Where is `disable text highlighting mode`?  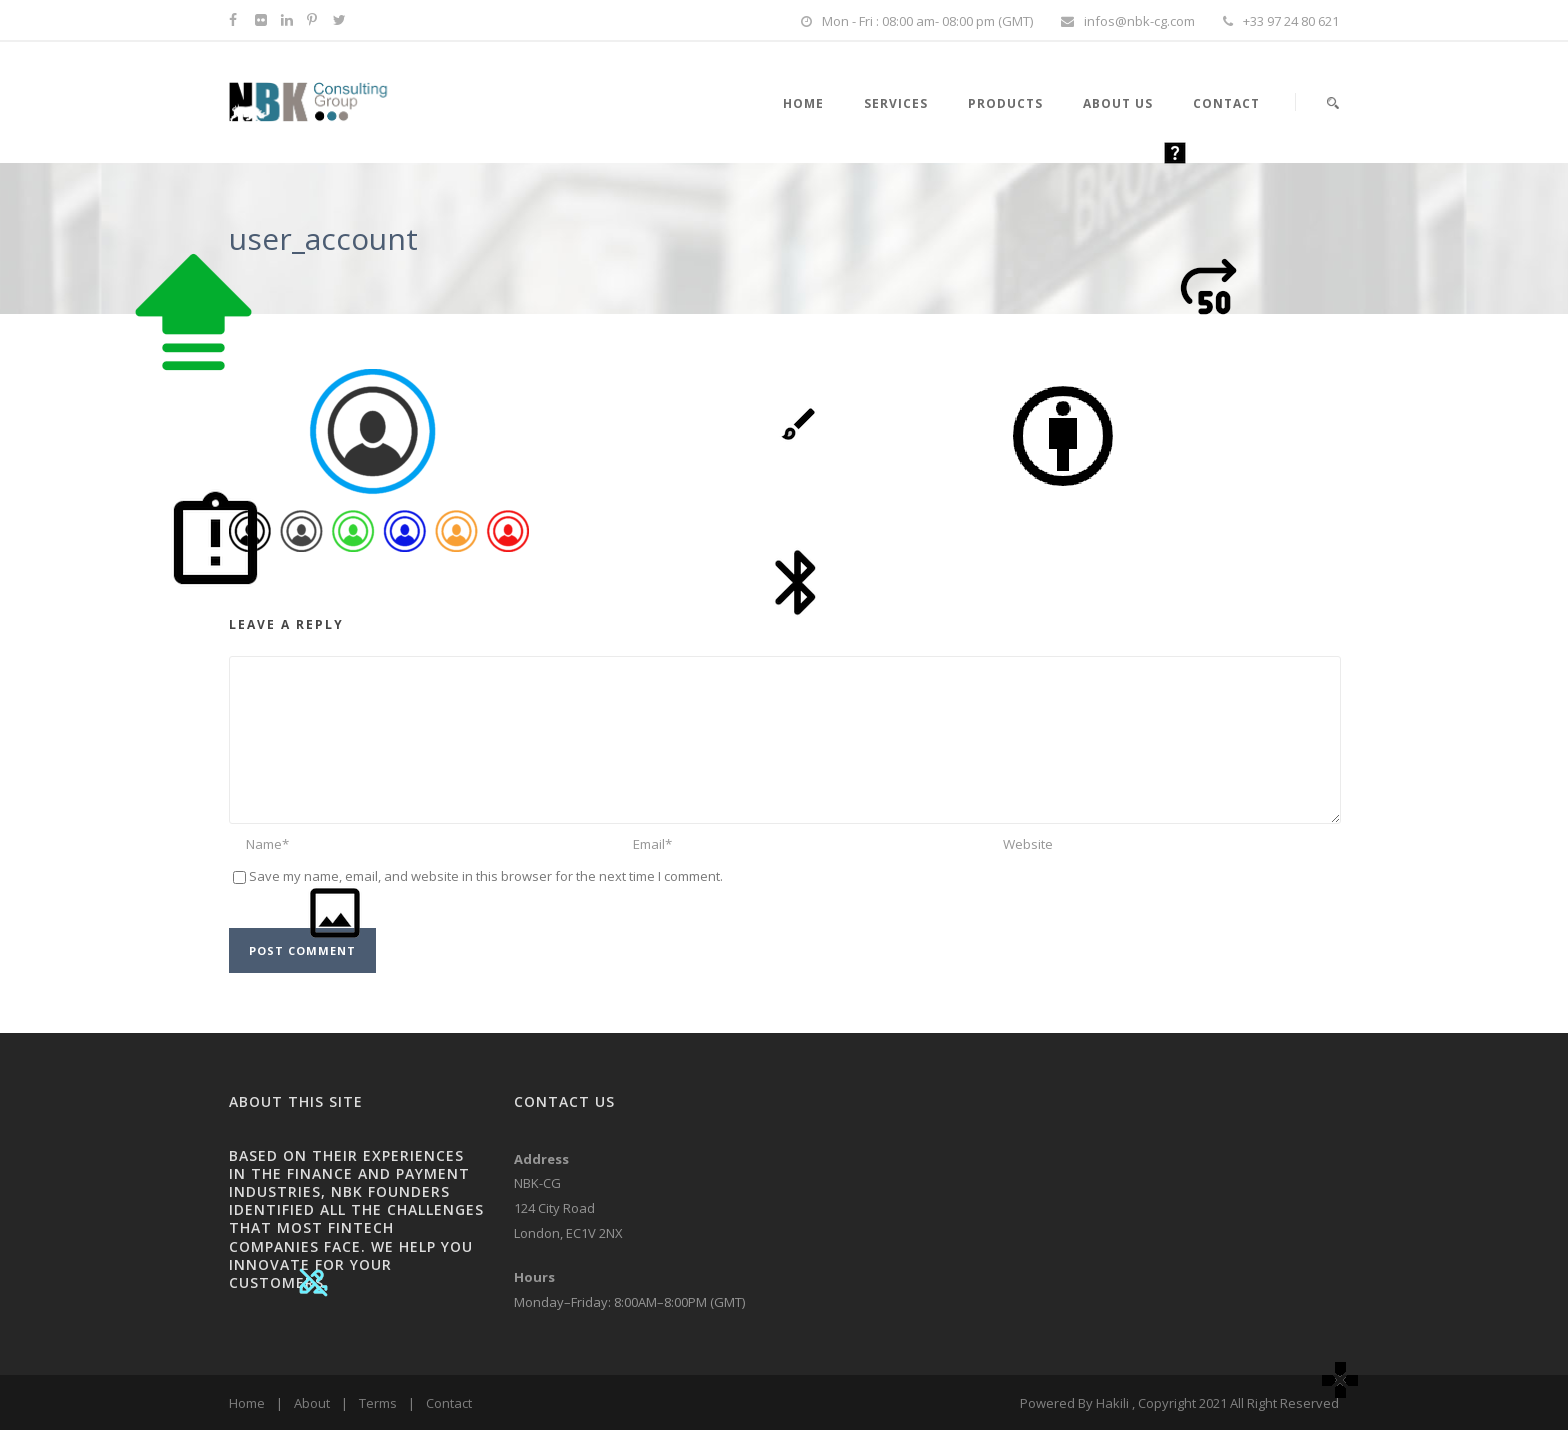 disable text highlighting mode is located at coordinates (313, 1282).